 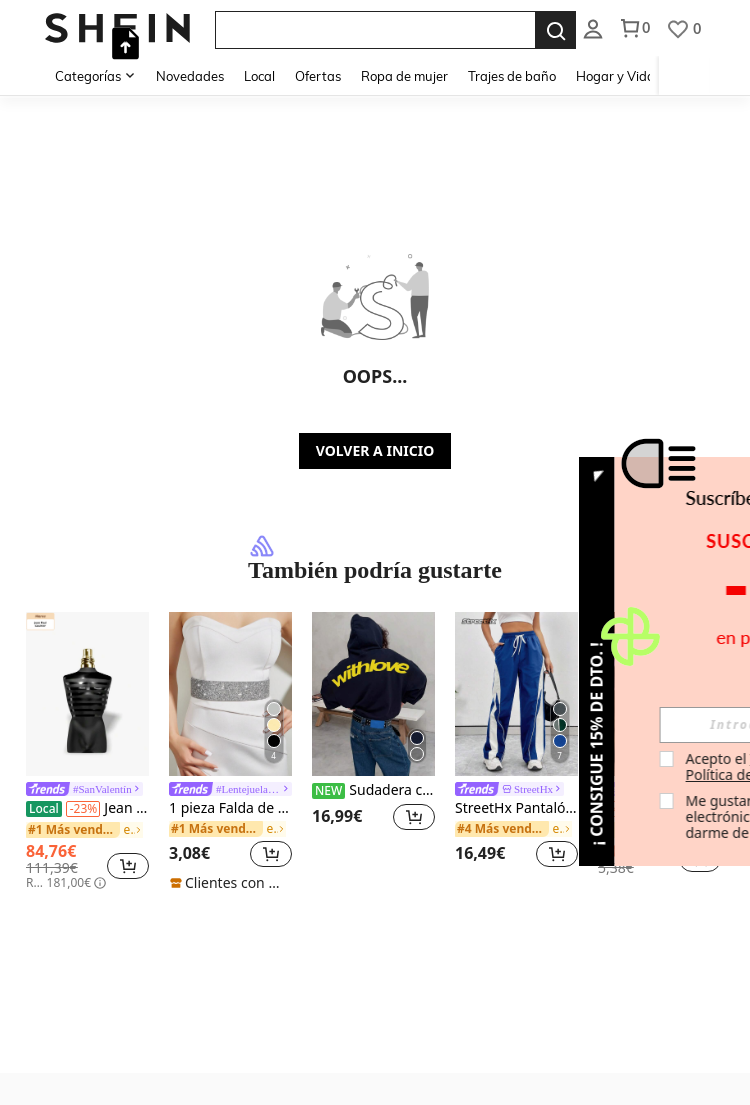 What do you see at coordinates (262, 546) in the screenshot?
I see `sentry error monitoring integration` at bounding box center [262, 546].